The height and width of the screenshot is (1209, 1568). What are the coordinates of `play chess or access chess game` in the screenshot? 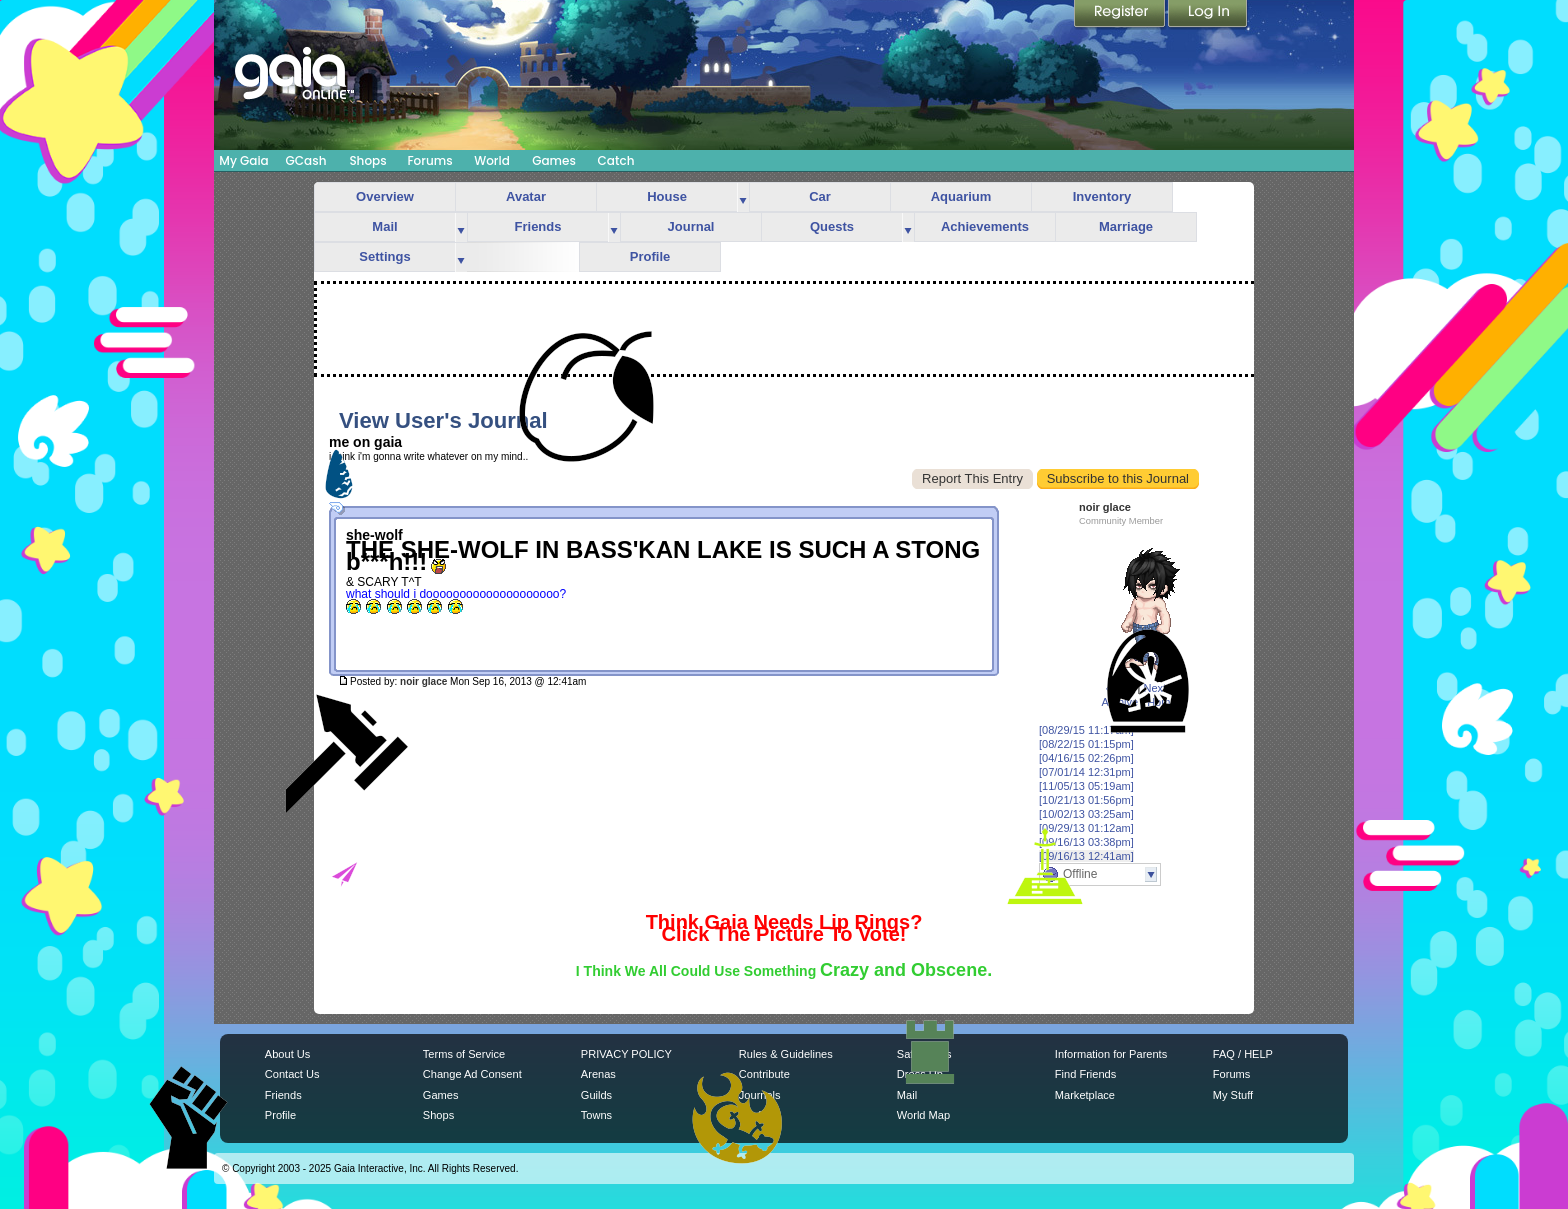 It's located at (930, 1047).